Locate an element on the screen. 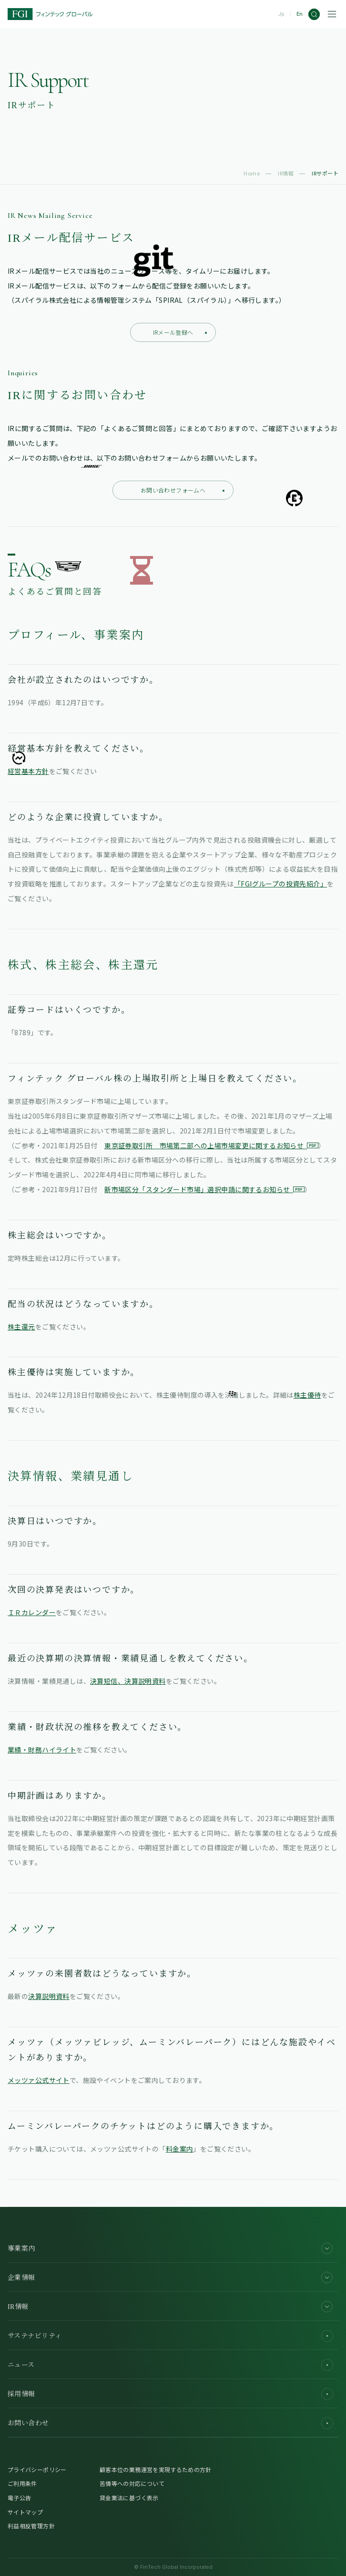 This screenshot has height=2576, width=346. open ecosia search engine is located at coordinates (294, 498).